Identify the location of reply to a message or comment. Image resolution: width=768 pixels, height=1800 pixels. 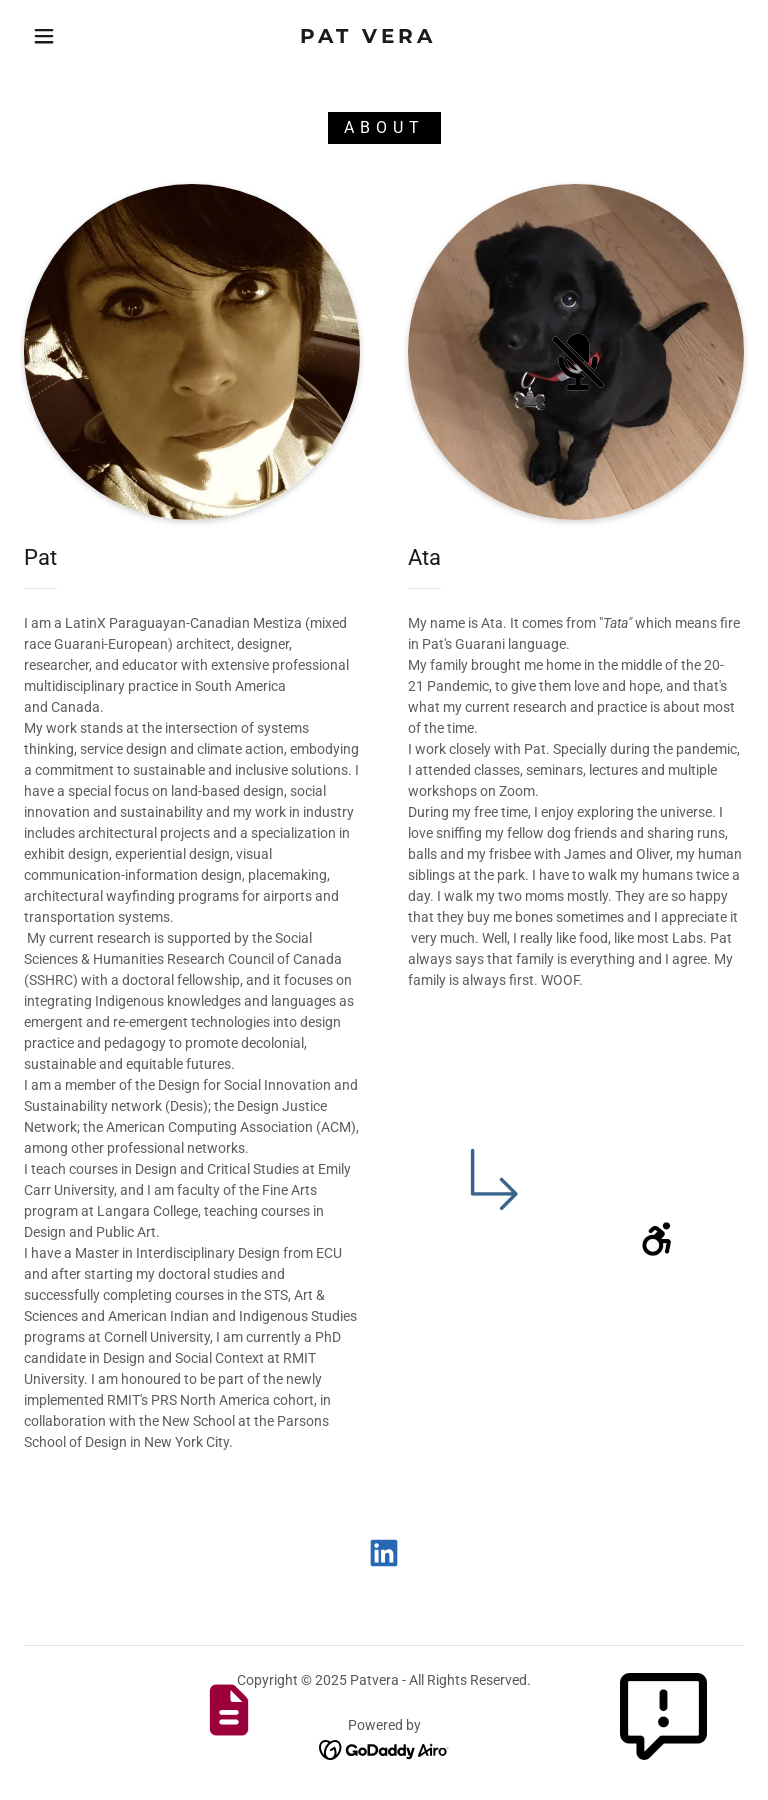
(489, 1179).